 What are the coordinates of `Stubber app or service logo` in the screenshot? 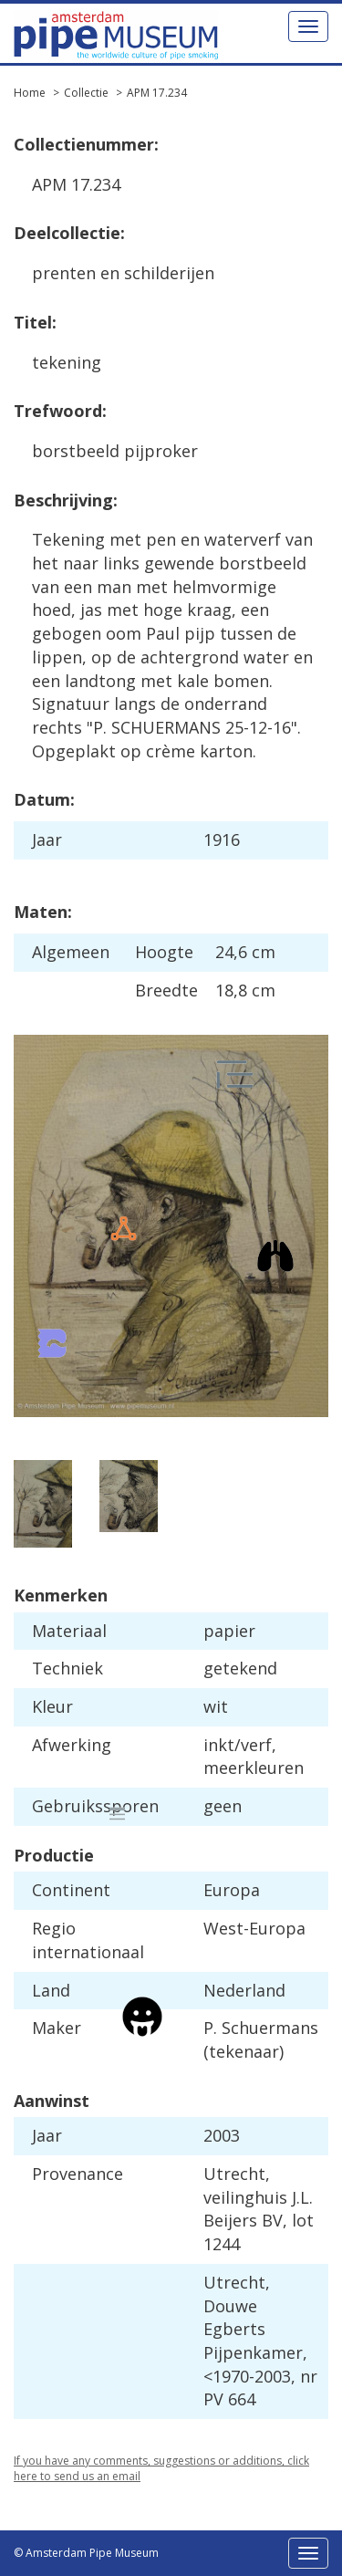 It's located at (52, 1343).